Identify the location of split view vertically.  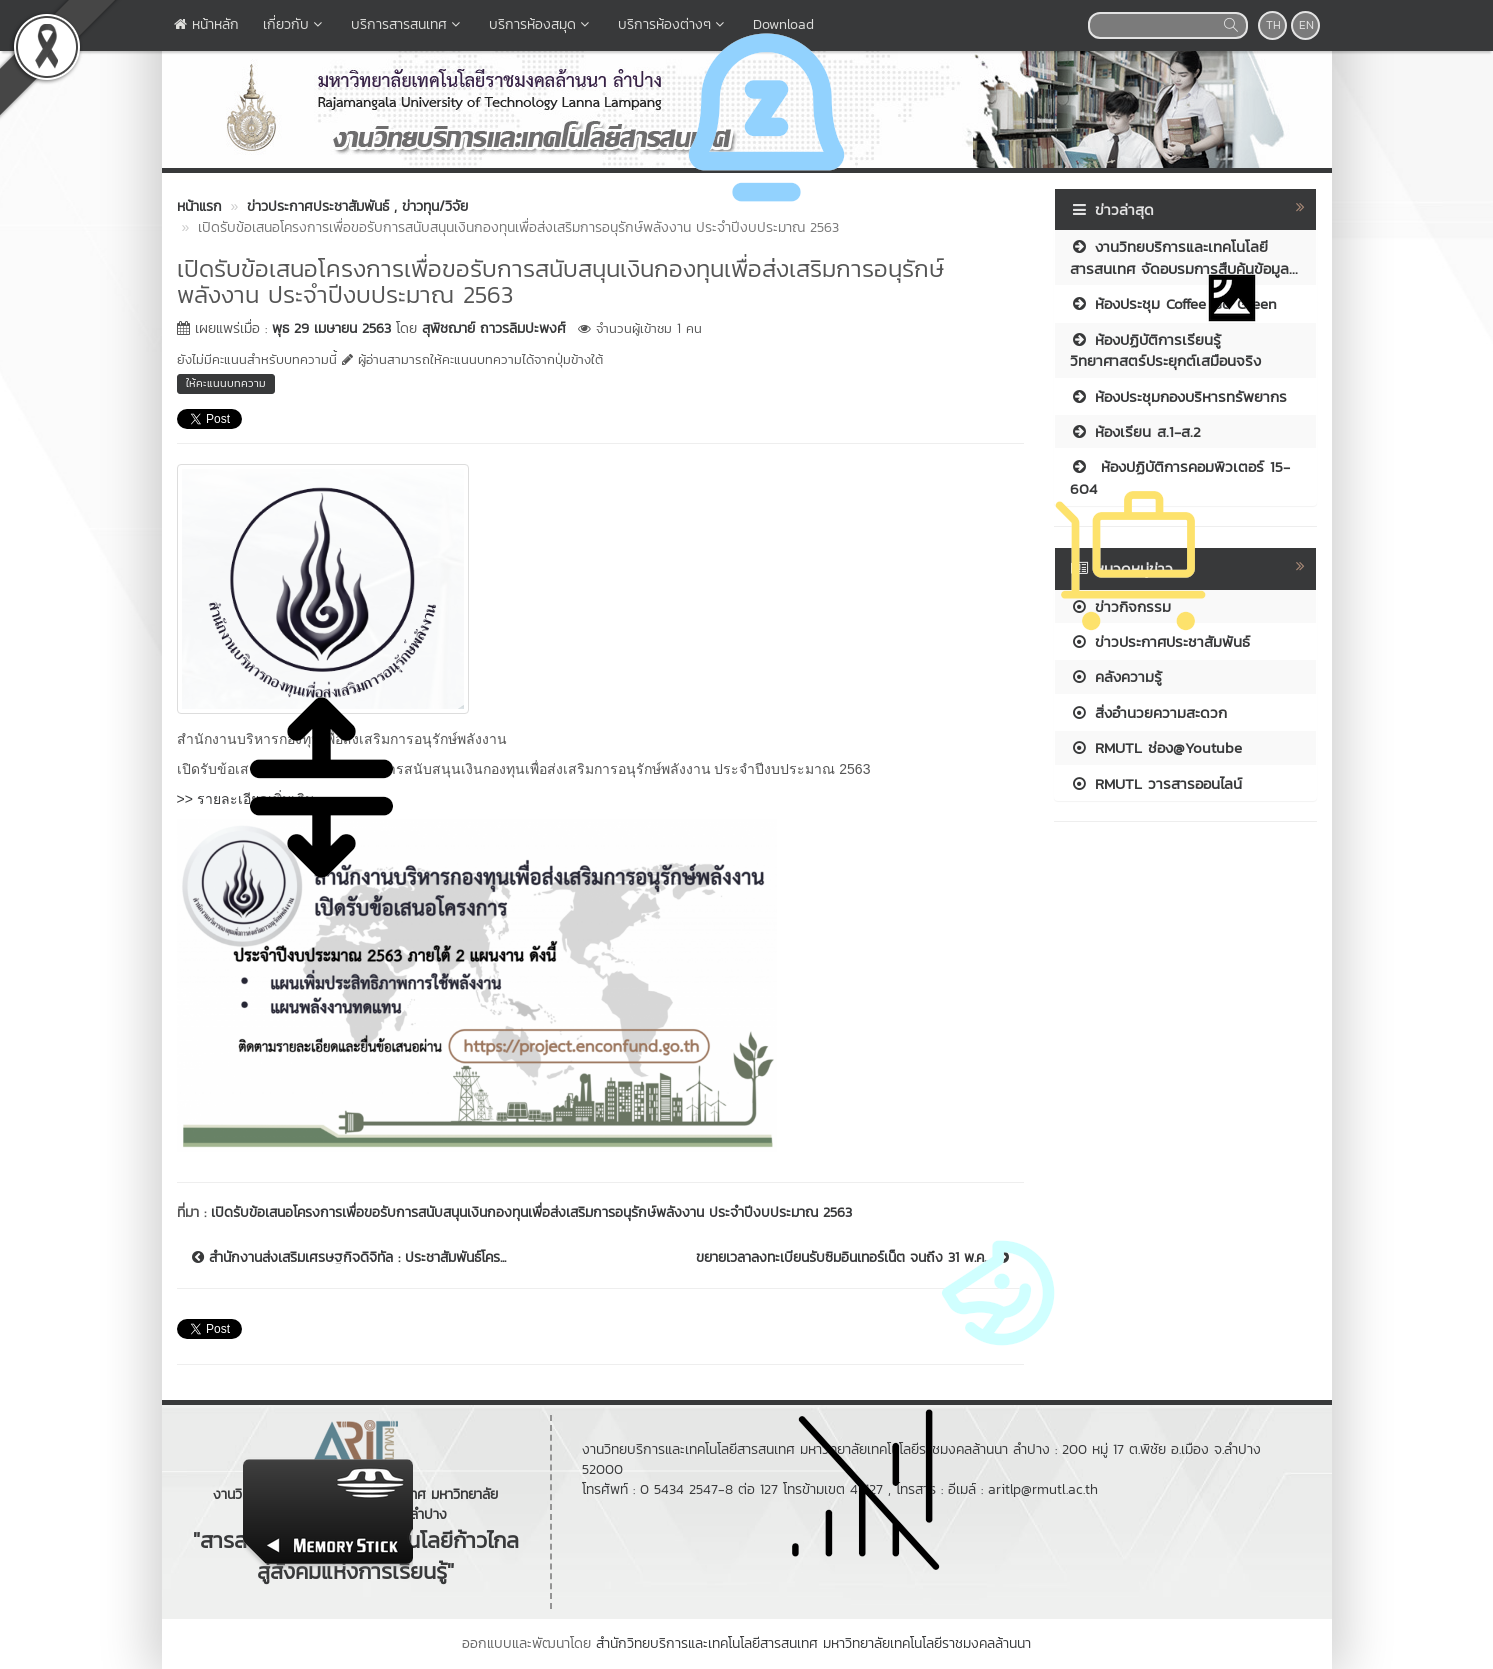
(321, 787).